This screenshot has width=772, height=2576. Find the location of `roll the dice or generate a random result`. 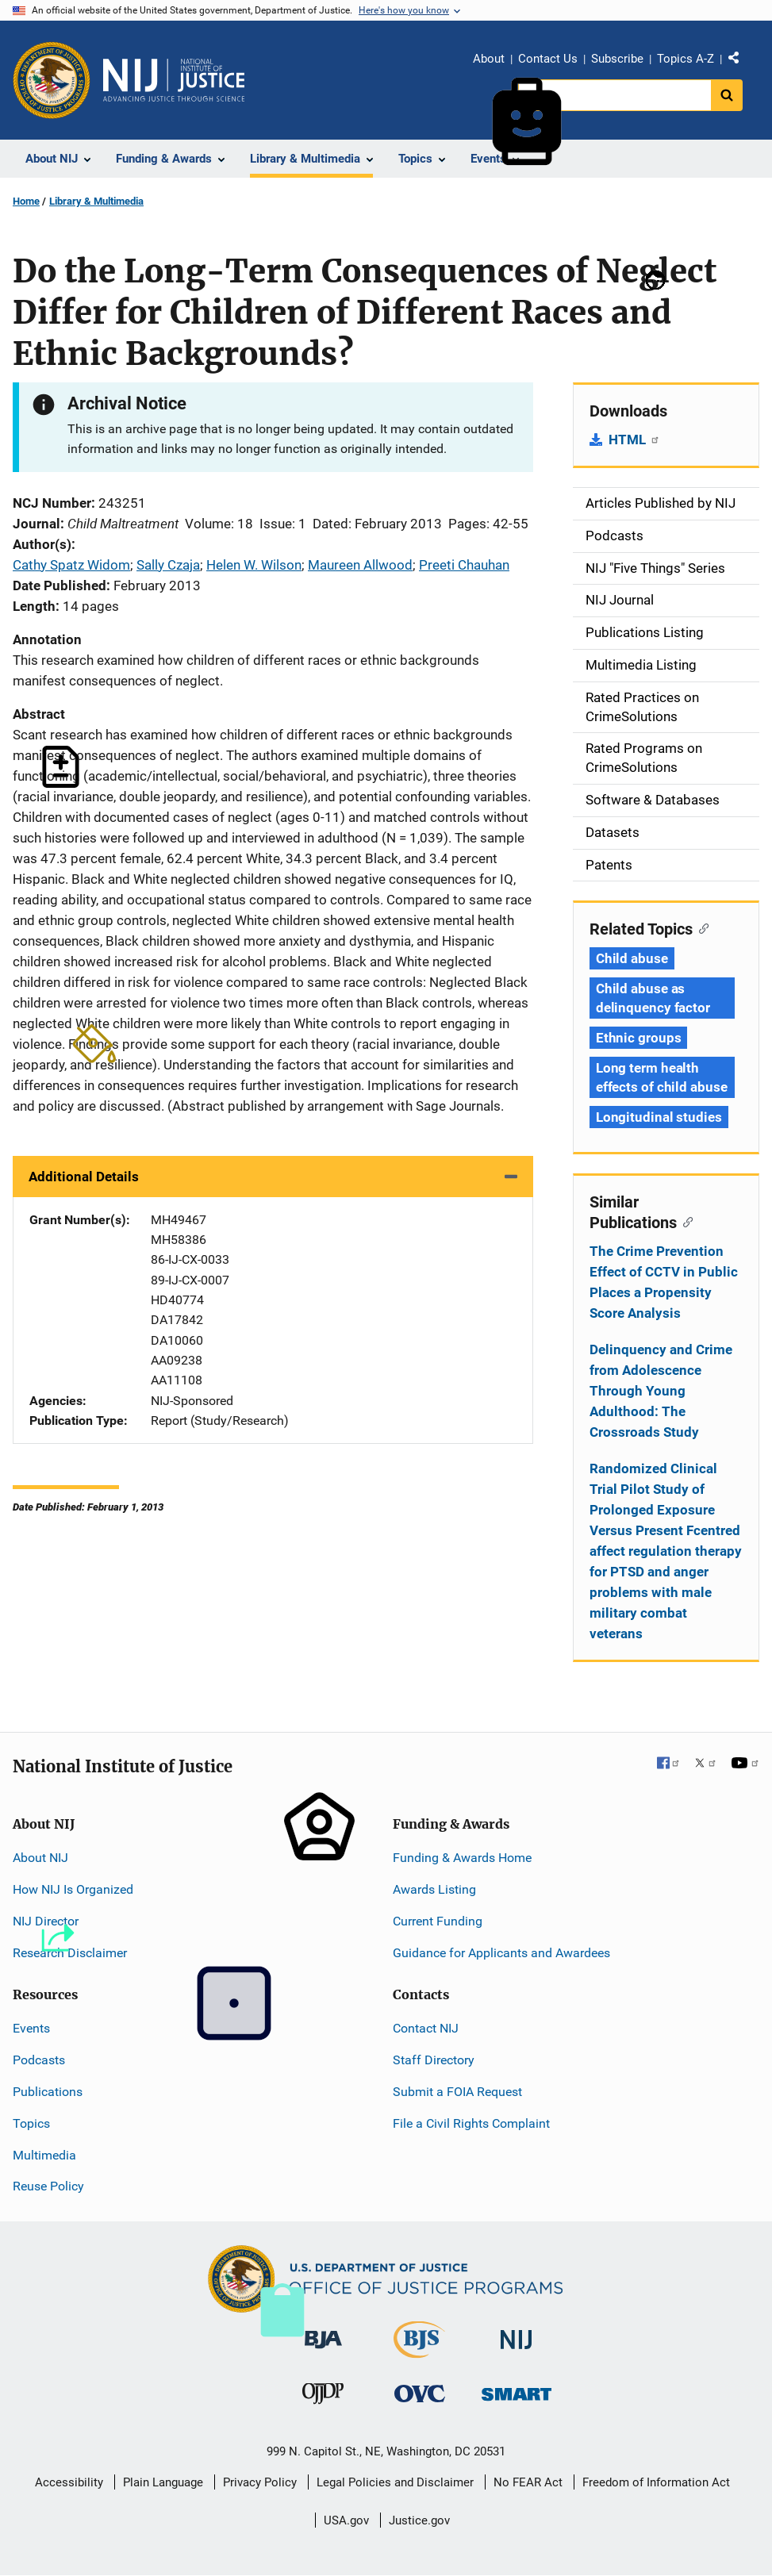

roll the dice or generate a random result is located at coordinates (234, 2003).